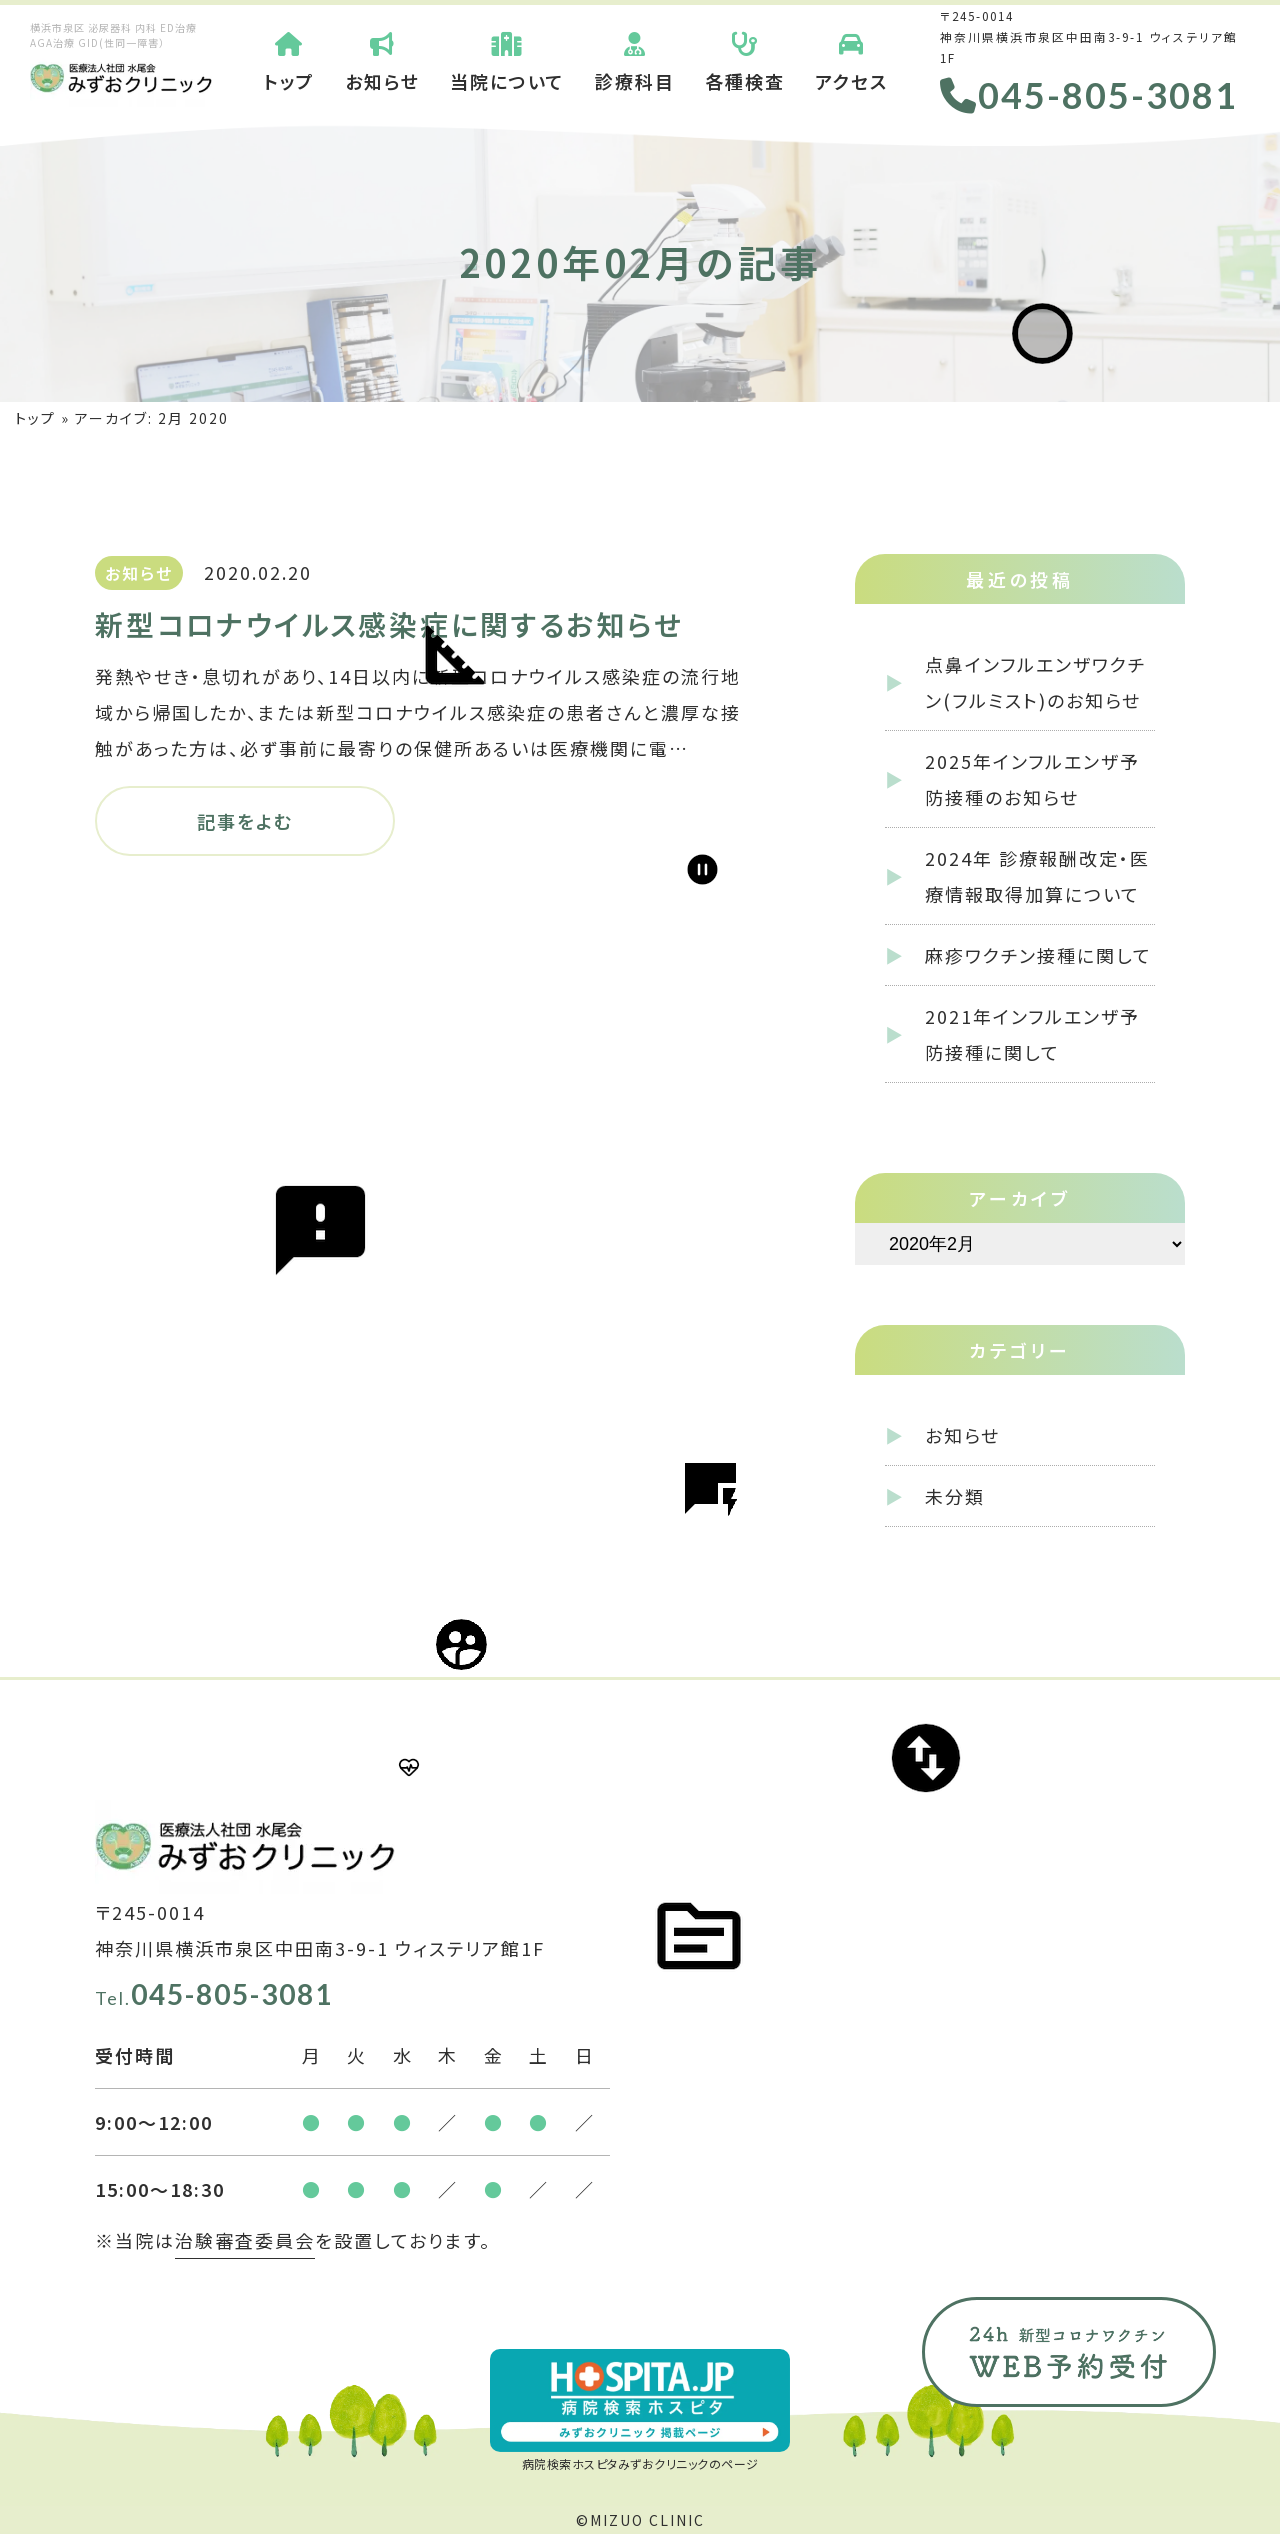  I want to click on access source files or documents, so click(699, 1936).